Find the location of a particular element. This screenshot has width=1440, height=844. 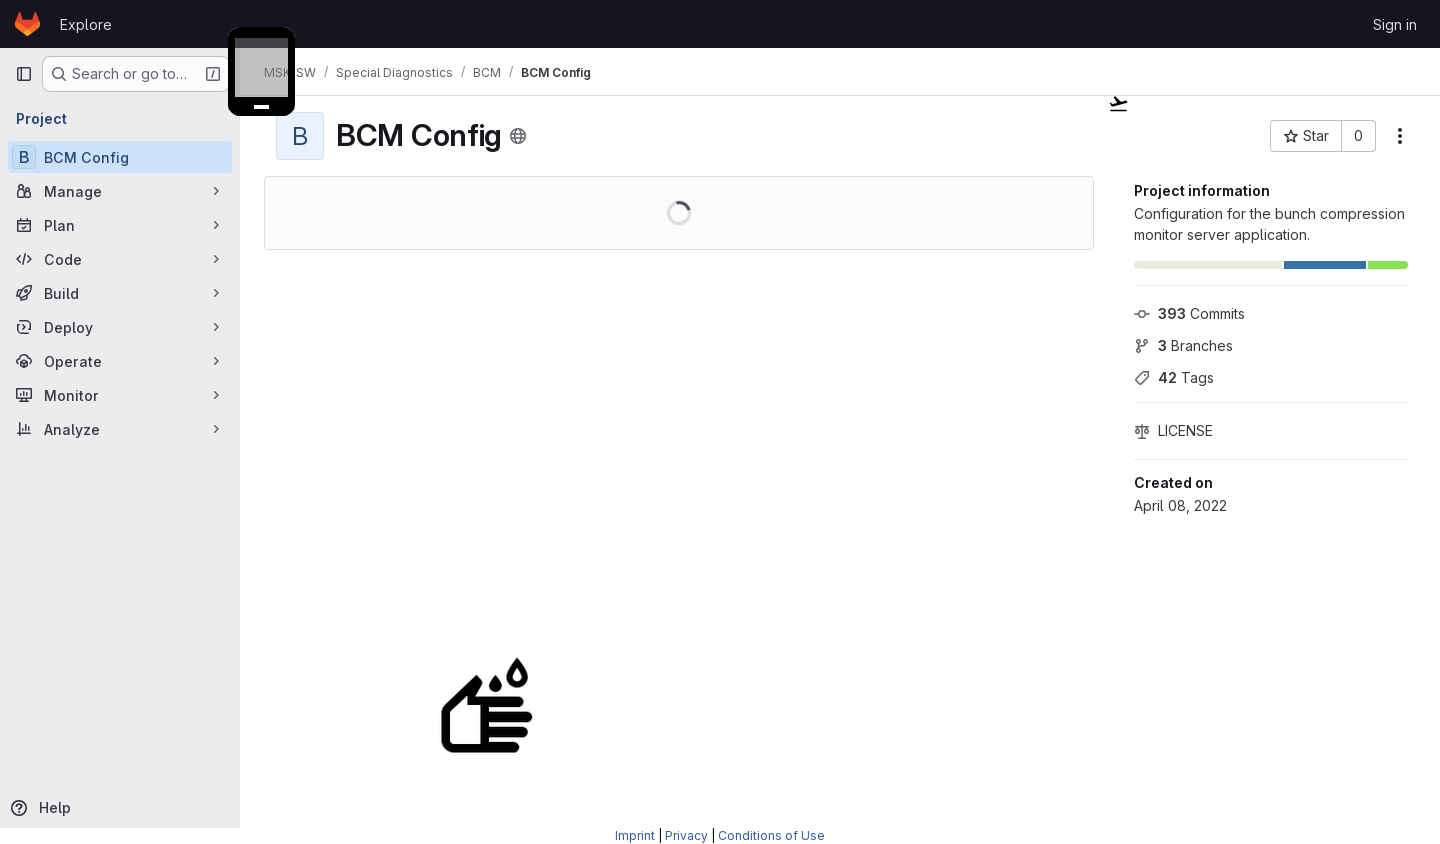

wash your hands reminder is located at coordinates (489, 705).